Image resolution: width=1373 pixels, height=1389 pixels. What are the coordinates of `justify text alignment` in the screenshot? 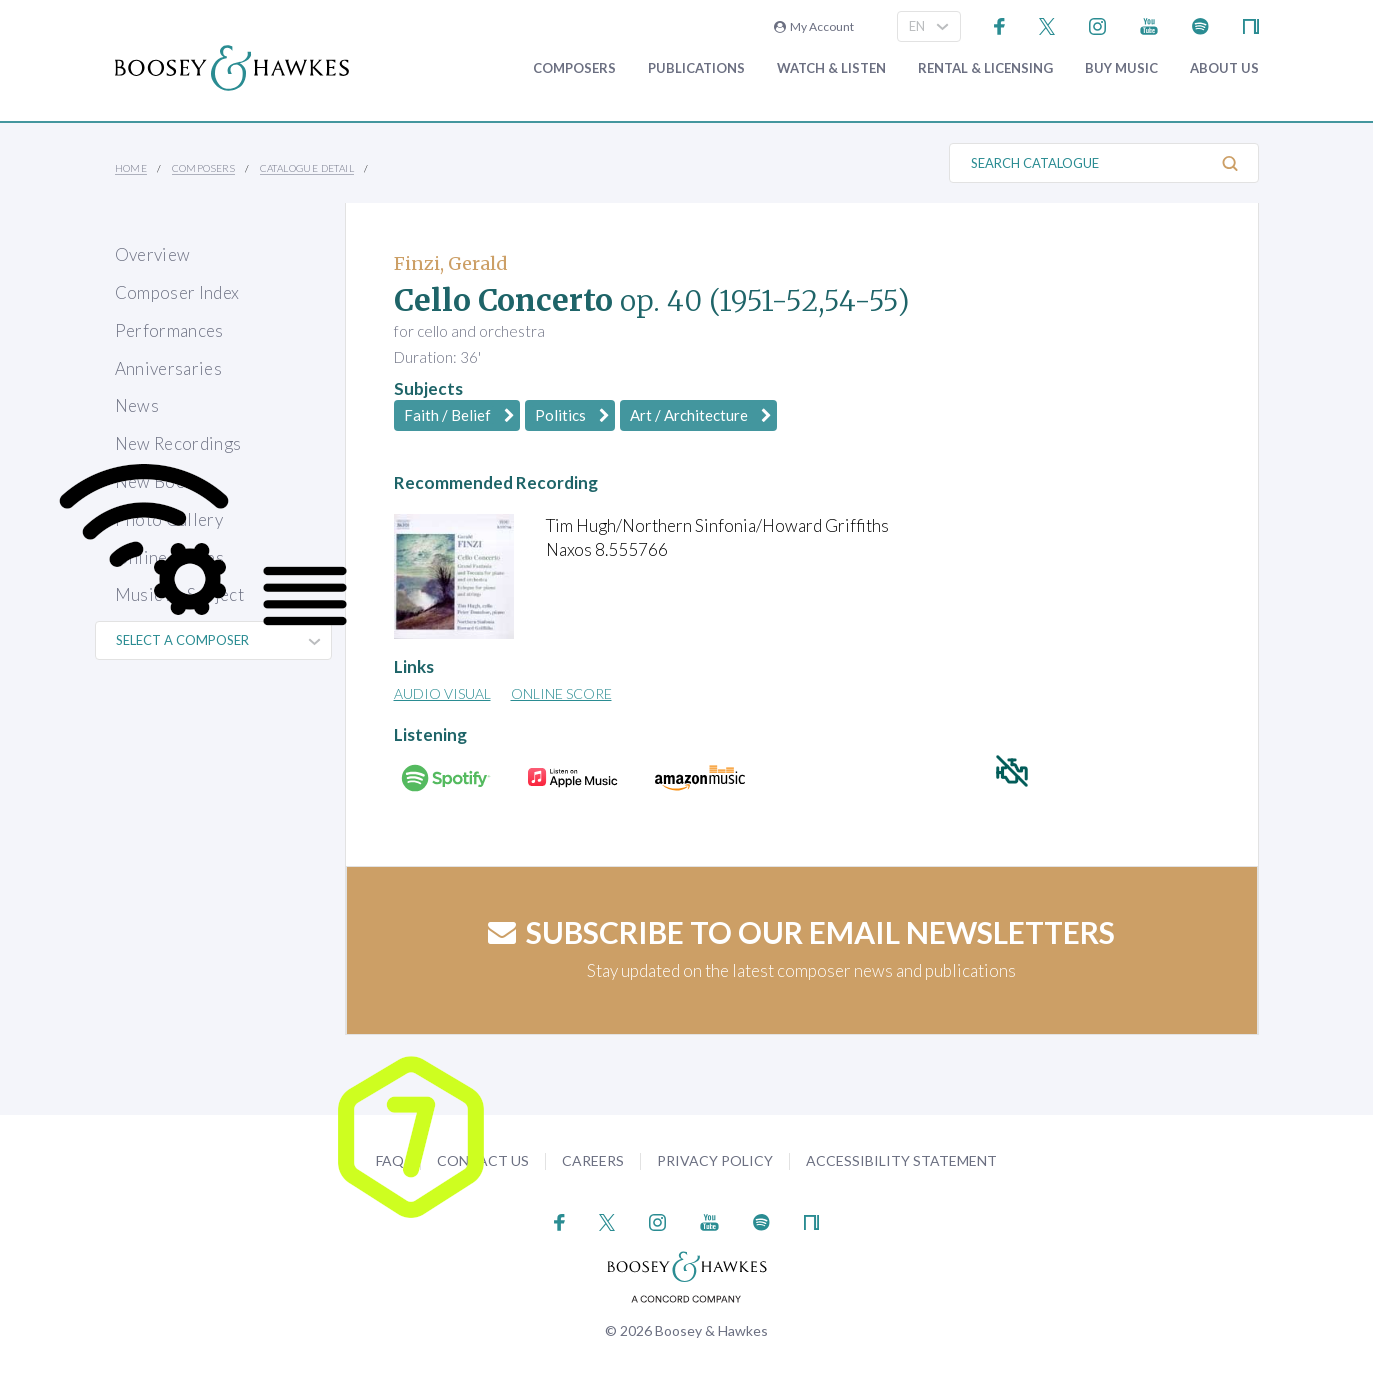 It's located at (305, 596).